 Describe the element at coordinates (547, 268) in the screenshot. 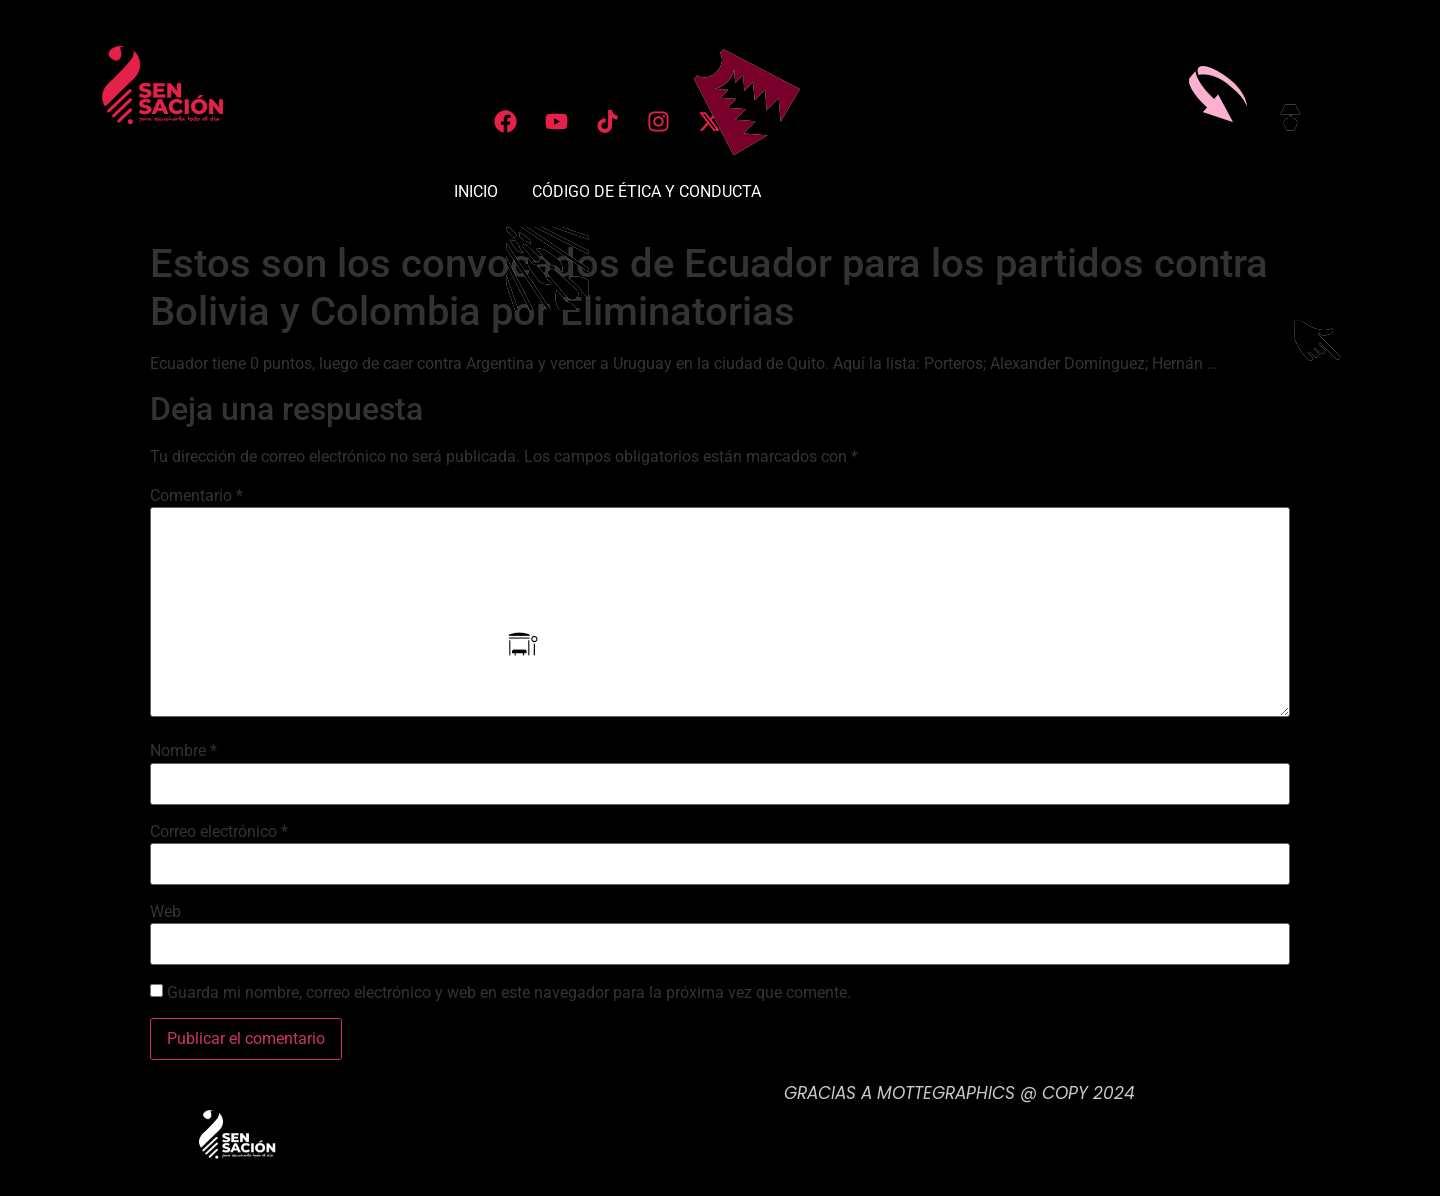

I see `represents the andromeda galaxy or cosmic chain element` at that location.